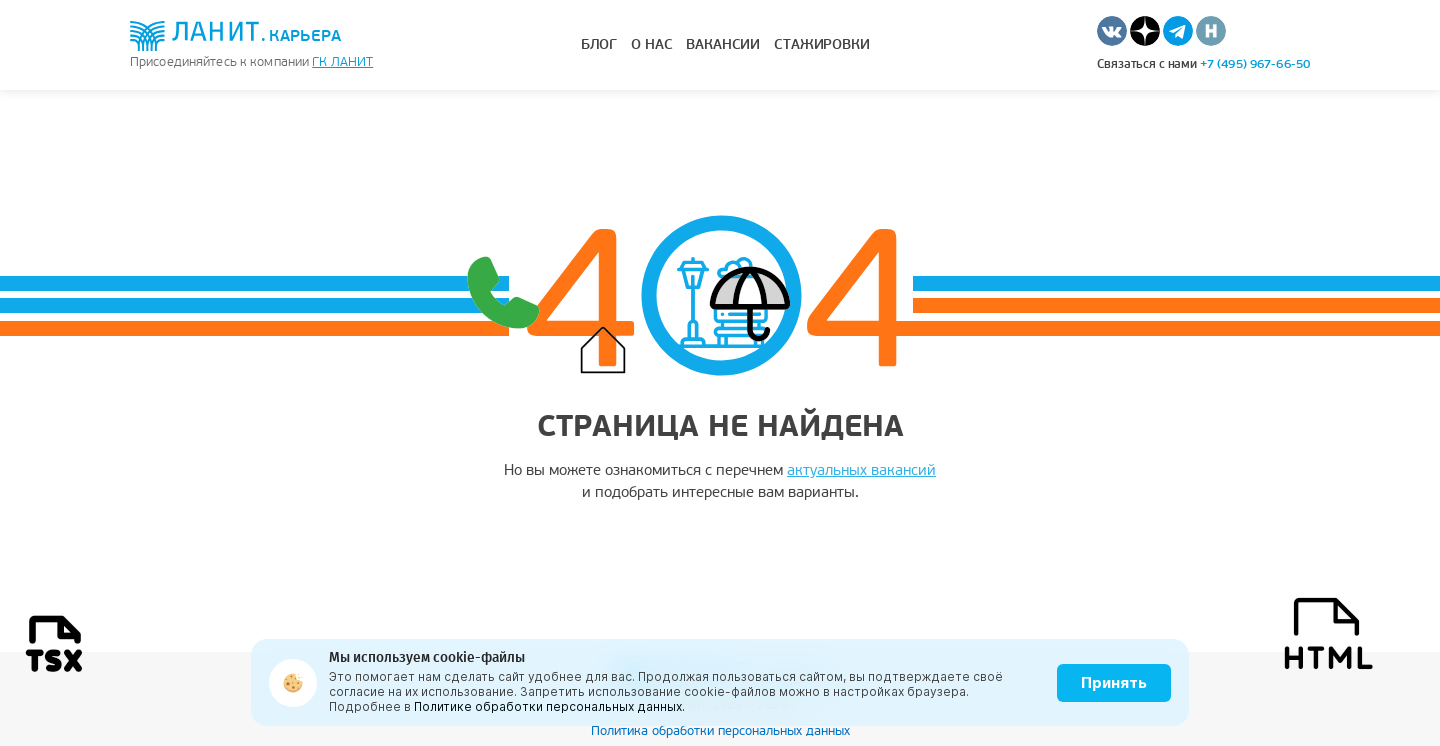 The image size is (1440, 746). What do you see at coordinates (55, 646) in the screenshot?
I see `indicates a TypeScript React (.tsx) file` at bounding box center [55, 646].